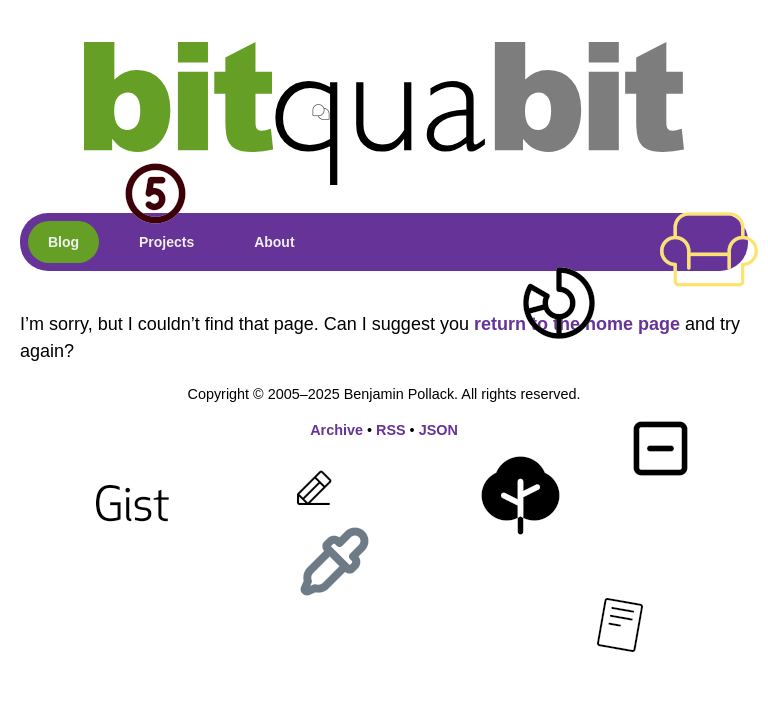  I want to click on open github gist to share code snippets, so click(133, 503).